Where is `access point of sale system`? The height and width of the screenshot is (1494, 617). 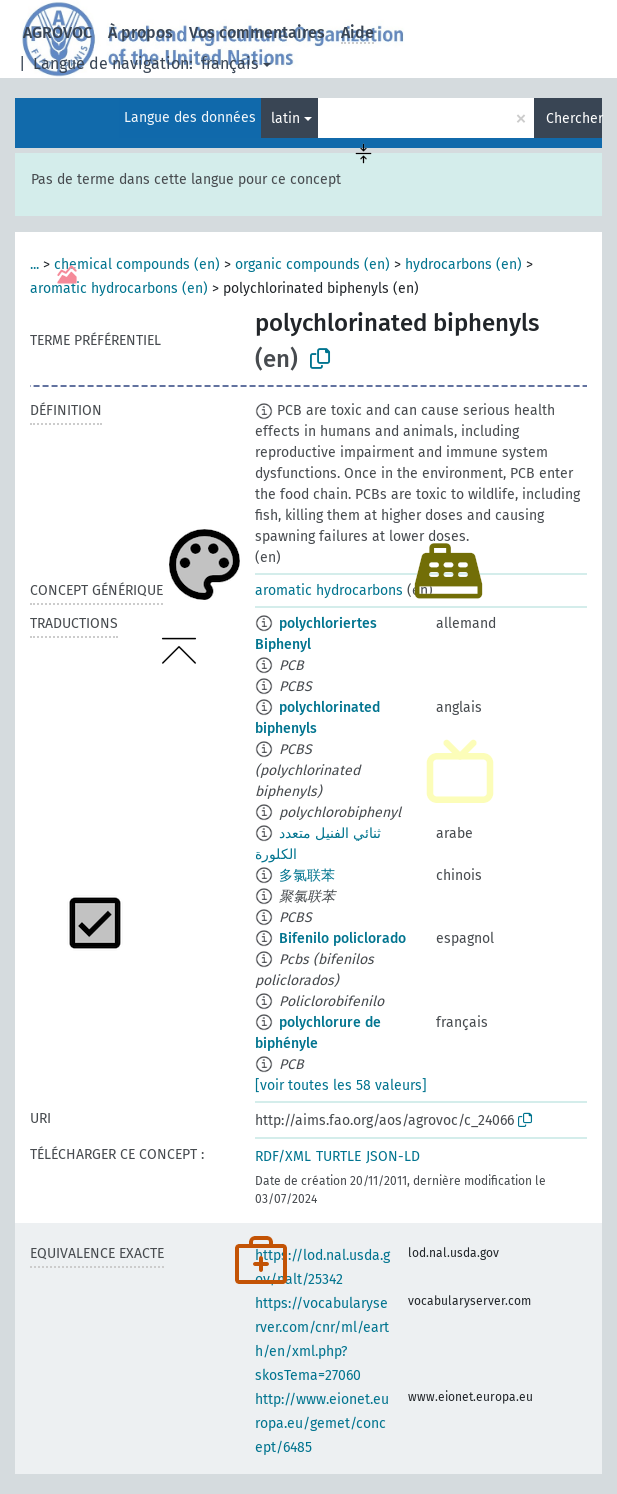 access point of sale system is located at coordinates (448, 574).